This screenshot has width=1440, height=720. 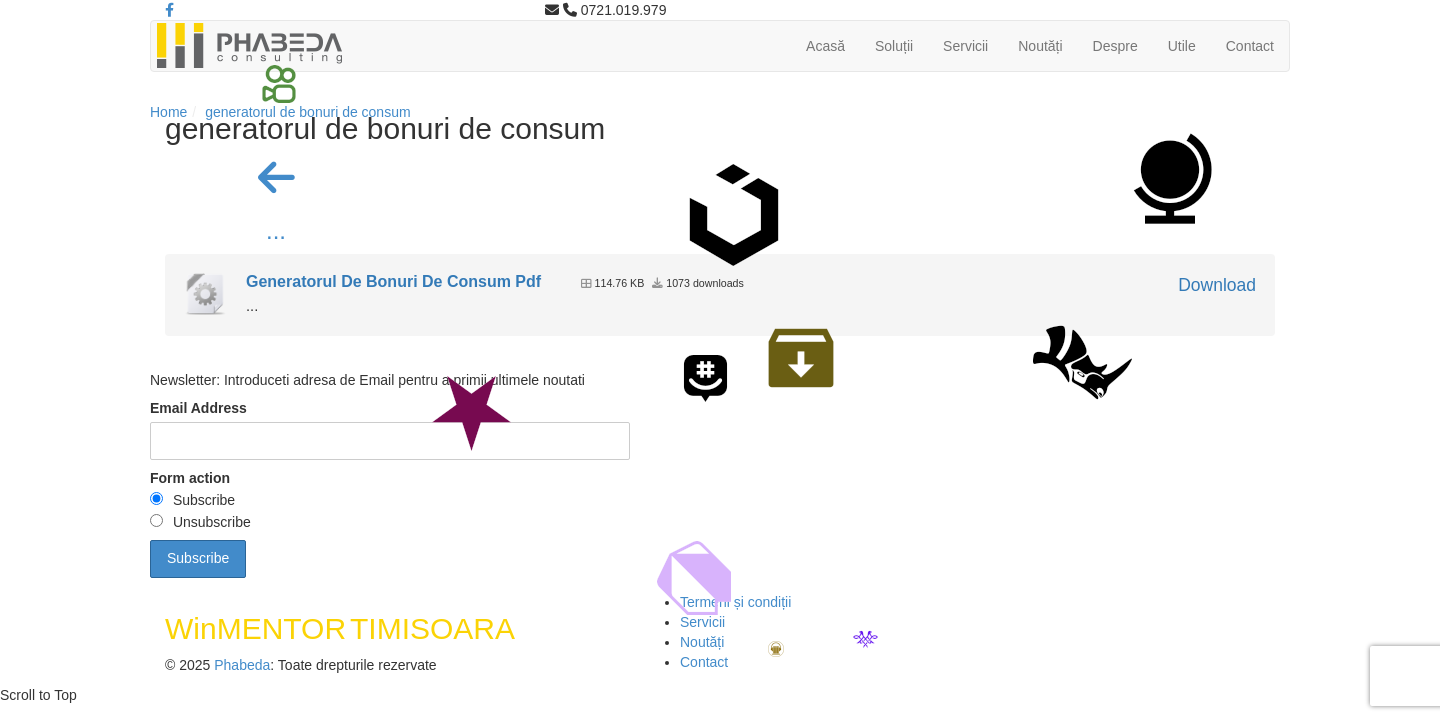 What do you see at coordinates (694, 578) in the screenshot?
I see `dart programming language logo` at bounding box center [694, 578].